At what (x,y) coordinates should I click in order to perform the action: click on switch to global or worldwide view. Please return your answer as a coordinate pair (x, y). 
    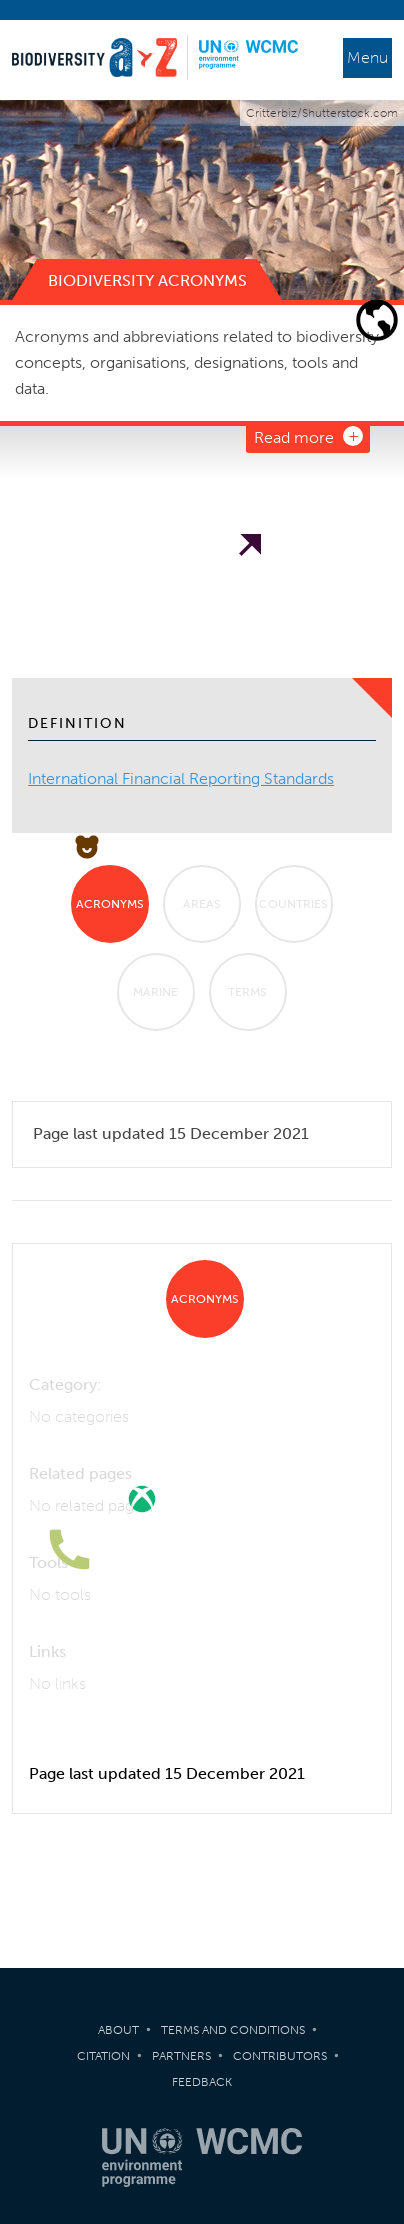
    Looking at the image, I should click on (377, 320).